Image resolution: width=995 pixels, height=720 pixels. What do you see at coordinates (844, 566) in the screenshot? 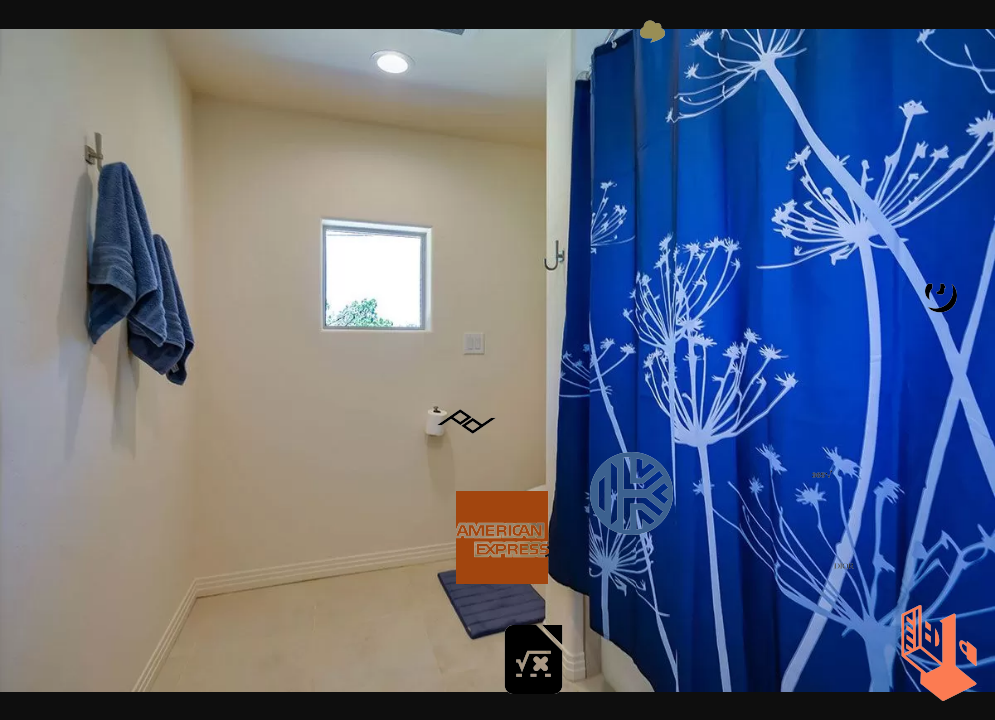
I see `visit the Dior official website` at bounding box center [844, 566].